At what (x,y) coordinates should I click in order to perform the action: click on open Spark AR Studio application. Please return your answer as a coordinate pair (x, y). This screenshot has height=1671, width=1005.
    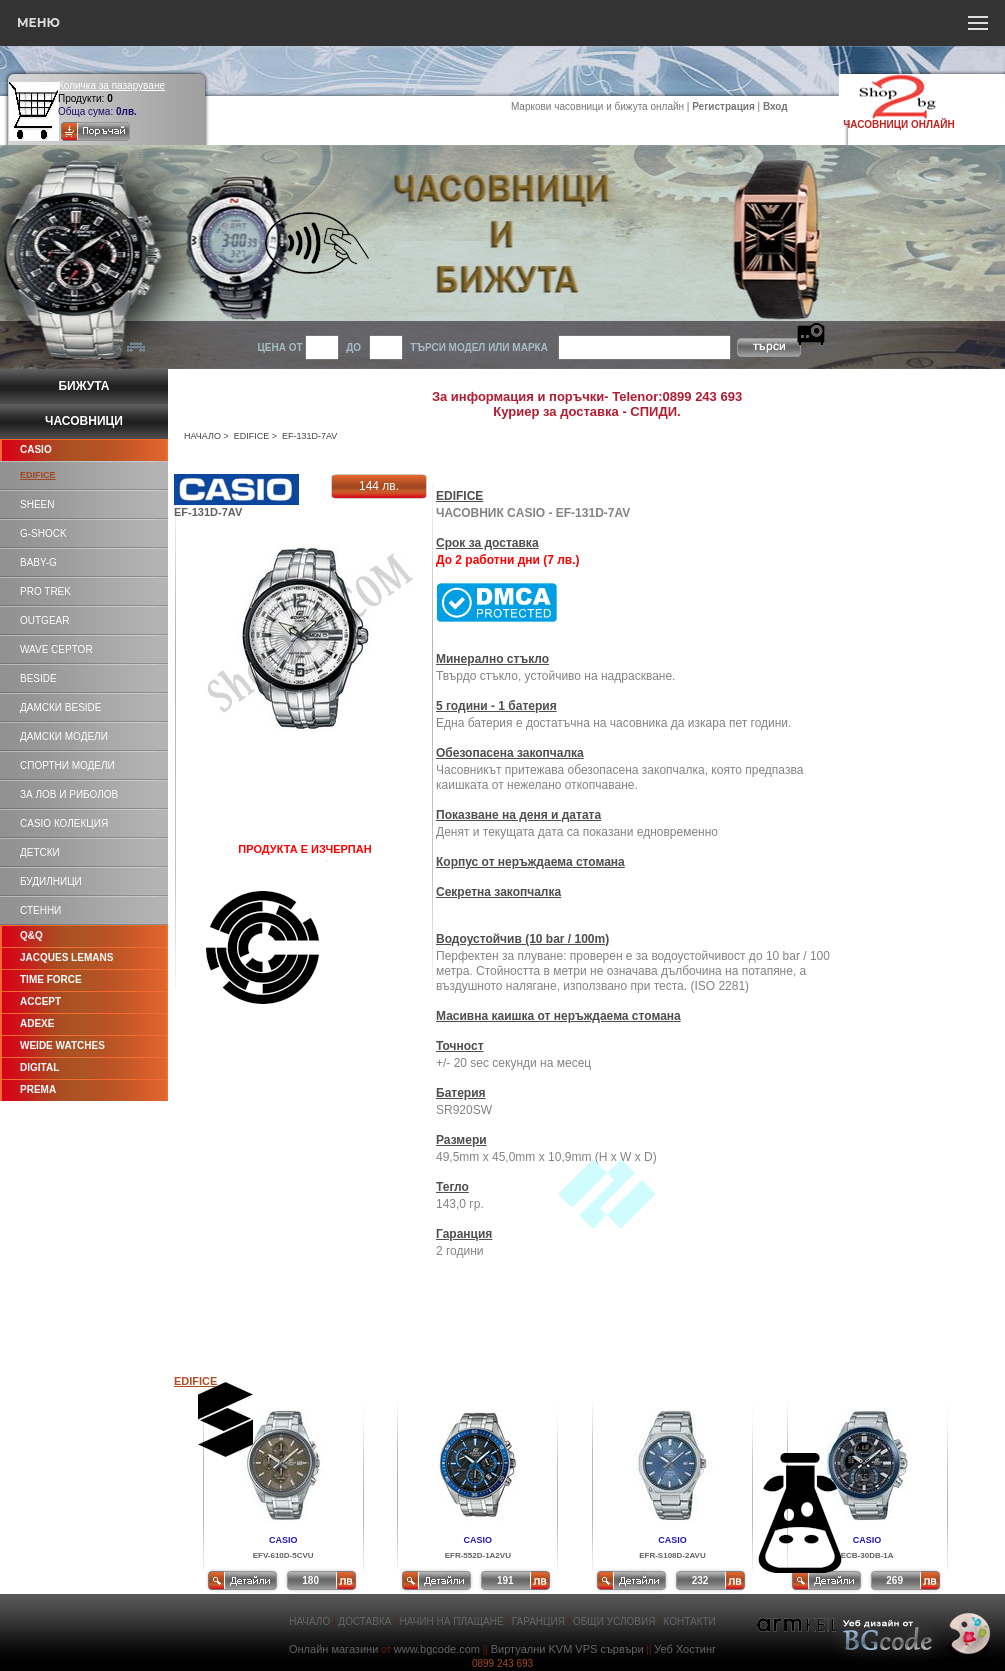
    Looking at the image, I should click on (225, 1419).